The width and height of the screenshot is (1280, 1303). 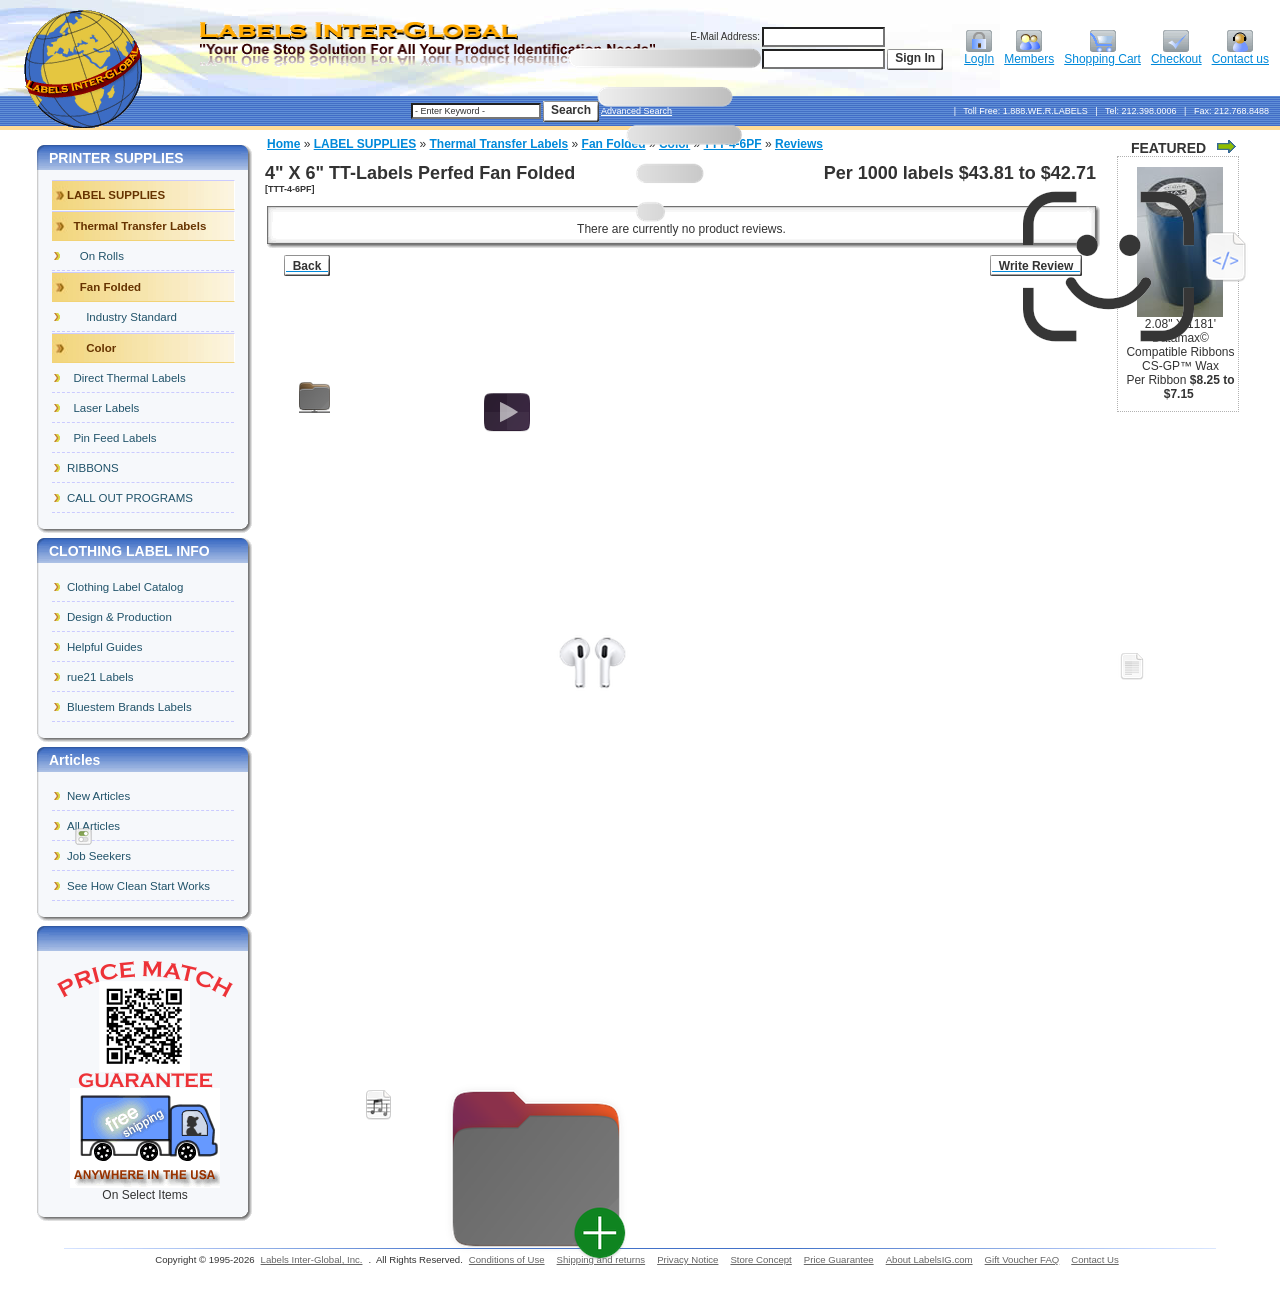 I want to click on create a new folder, so click(x=536, y=1169).